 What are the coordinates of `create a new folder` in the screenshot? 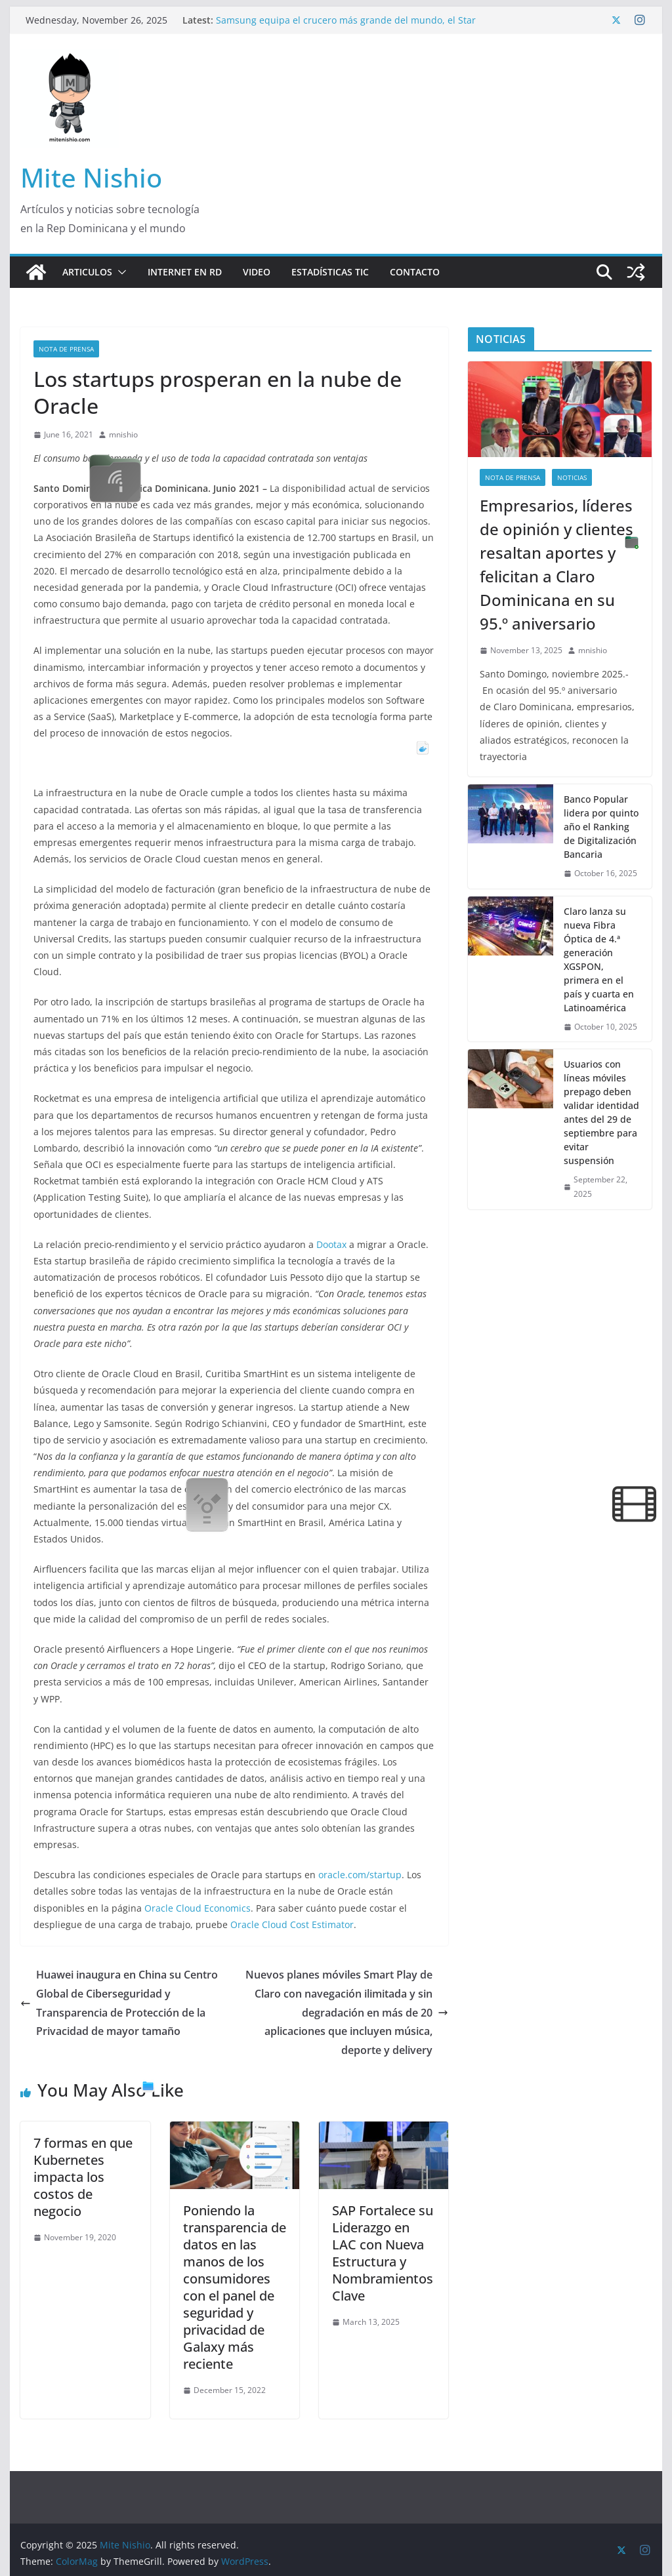 It's located at (631, 542).